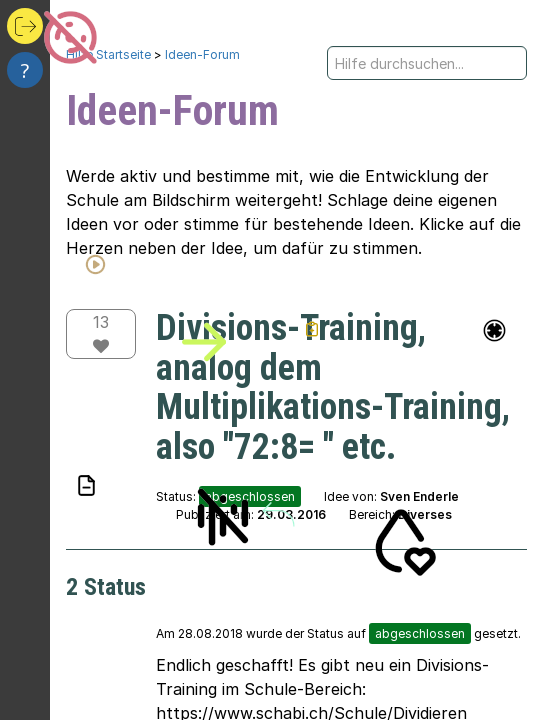  Describe the element at coordinates (70, 37) in the screenshot. I see `disc or media playback unavailable` at that location.